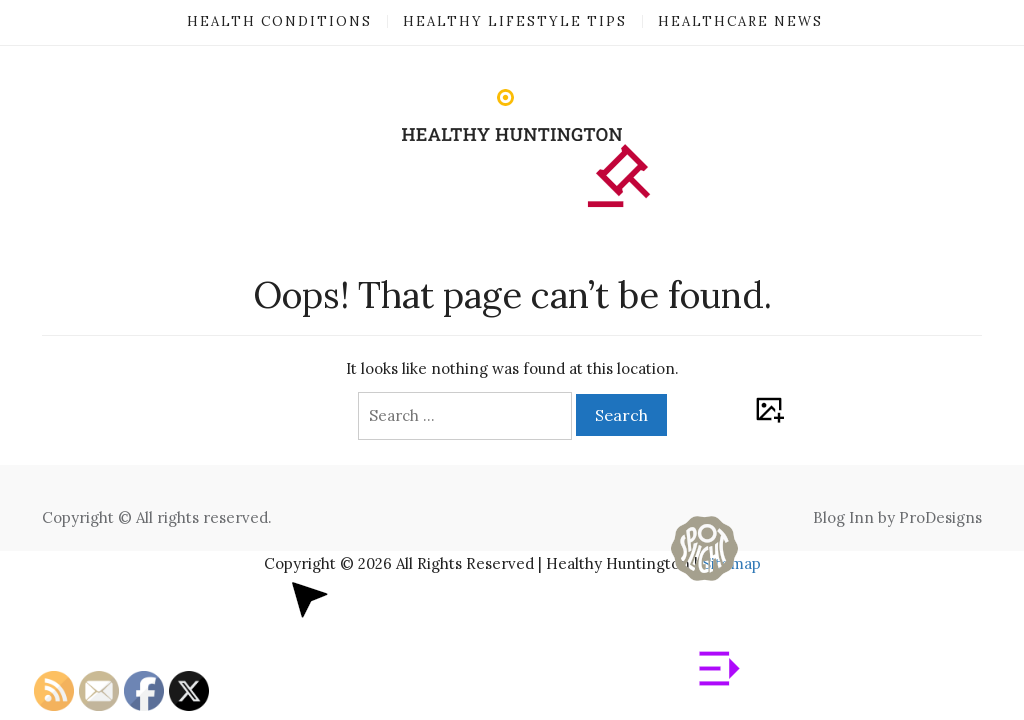 The width and height of the screenshot is (1024, 720). Describe the element at coordinates (718, 668) in the screenshot. I see `expand or unfold a navigation menu` at that location.